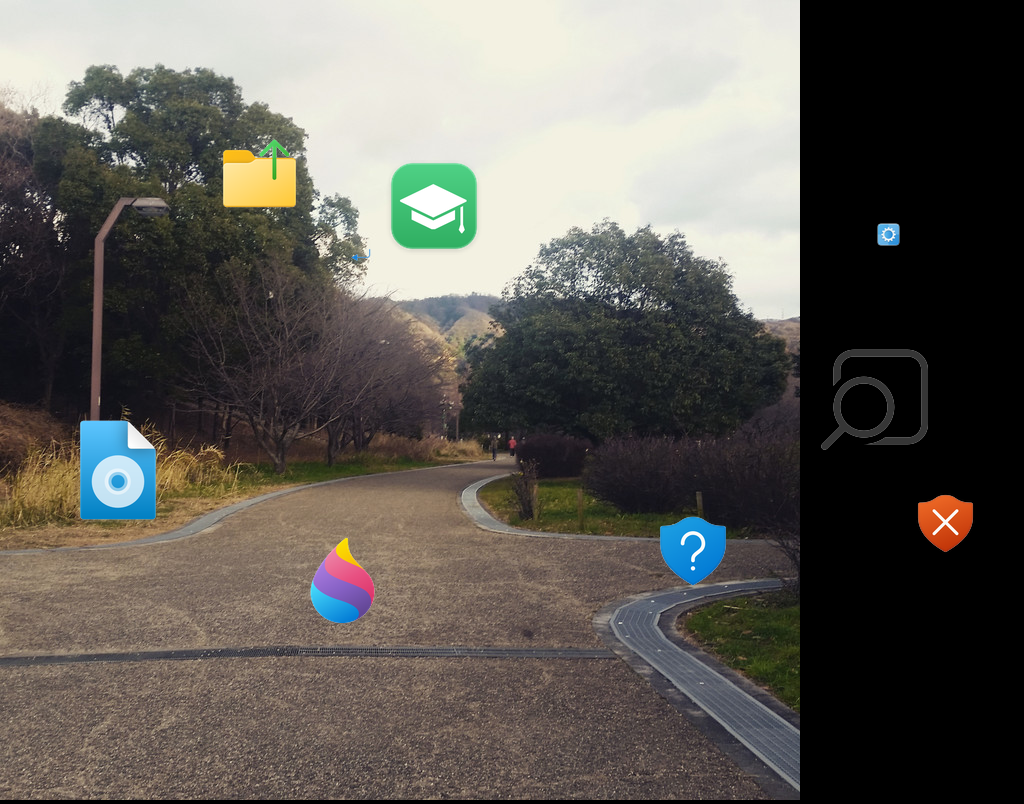 The image size is (1024, 804). What do you see at coordinates (259, 180) in the screenshot?
I see `upload files to a location-based folder` at bounding box center [259, 180].